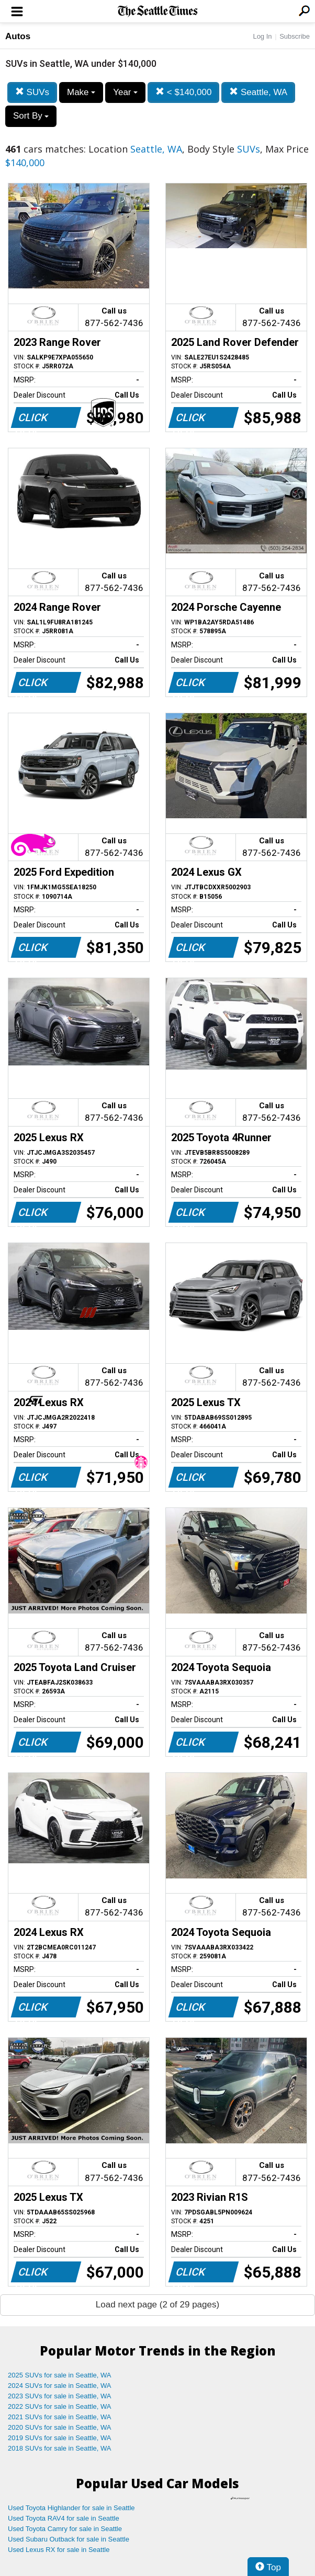  I want to click on STMicroelectronics company logo, so click(36, 1400).